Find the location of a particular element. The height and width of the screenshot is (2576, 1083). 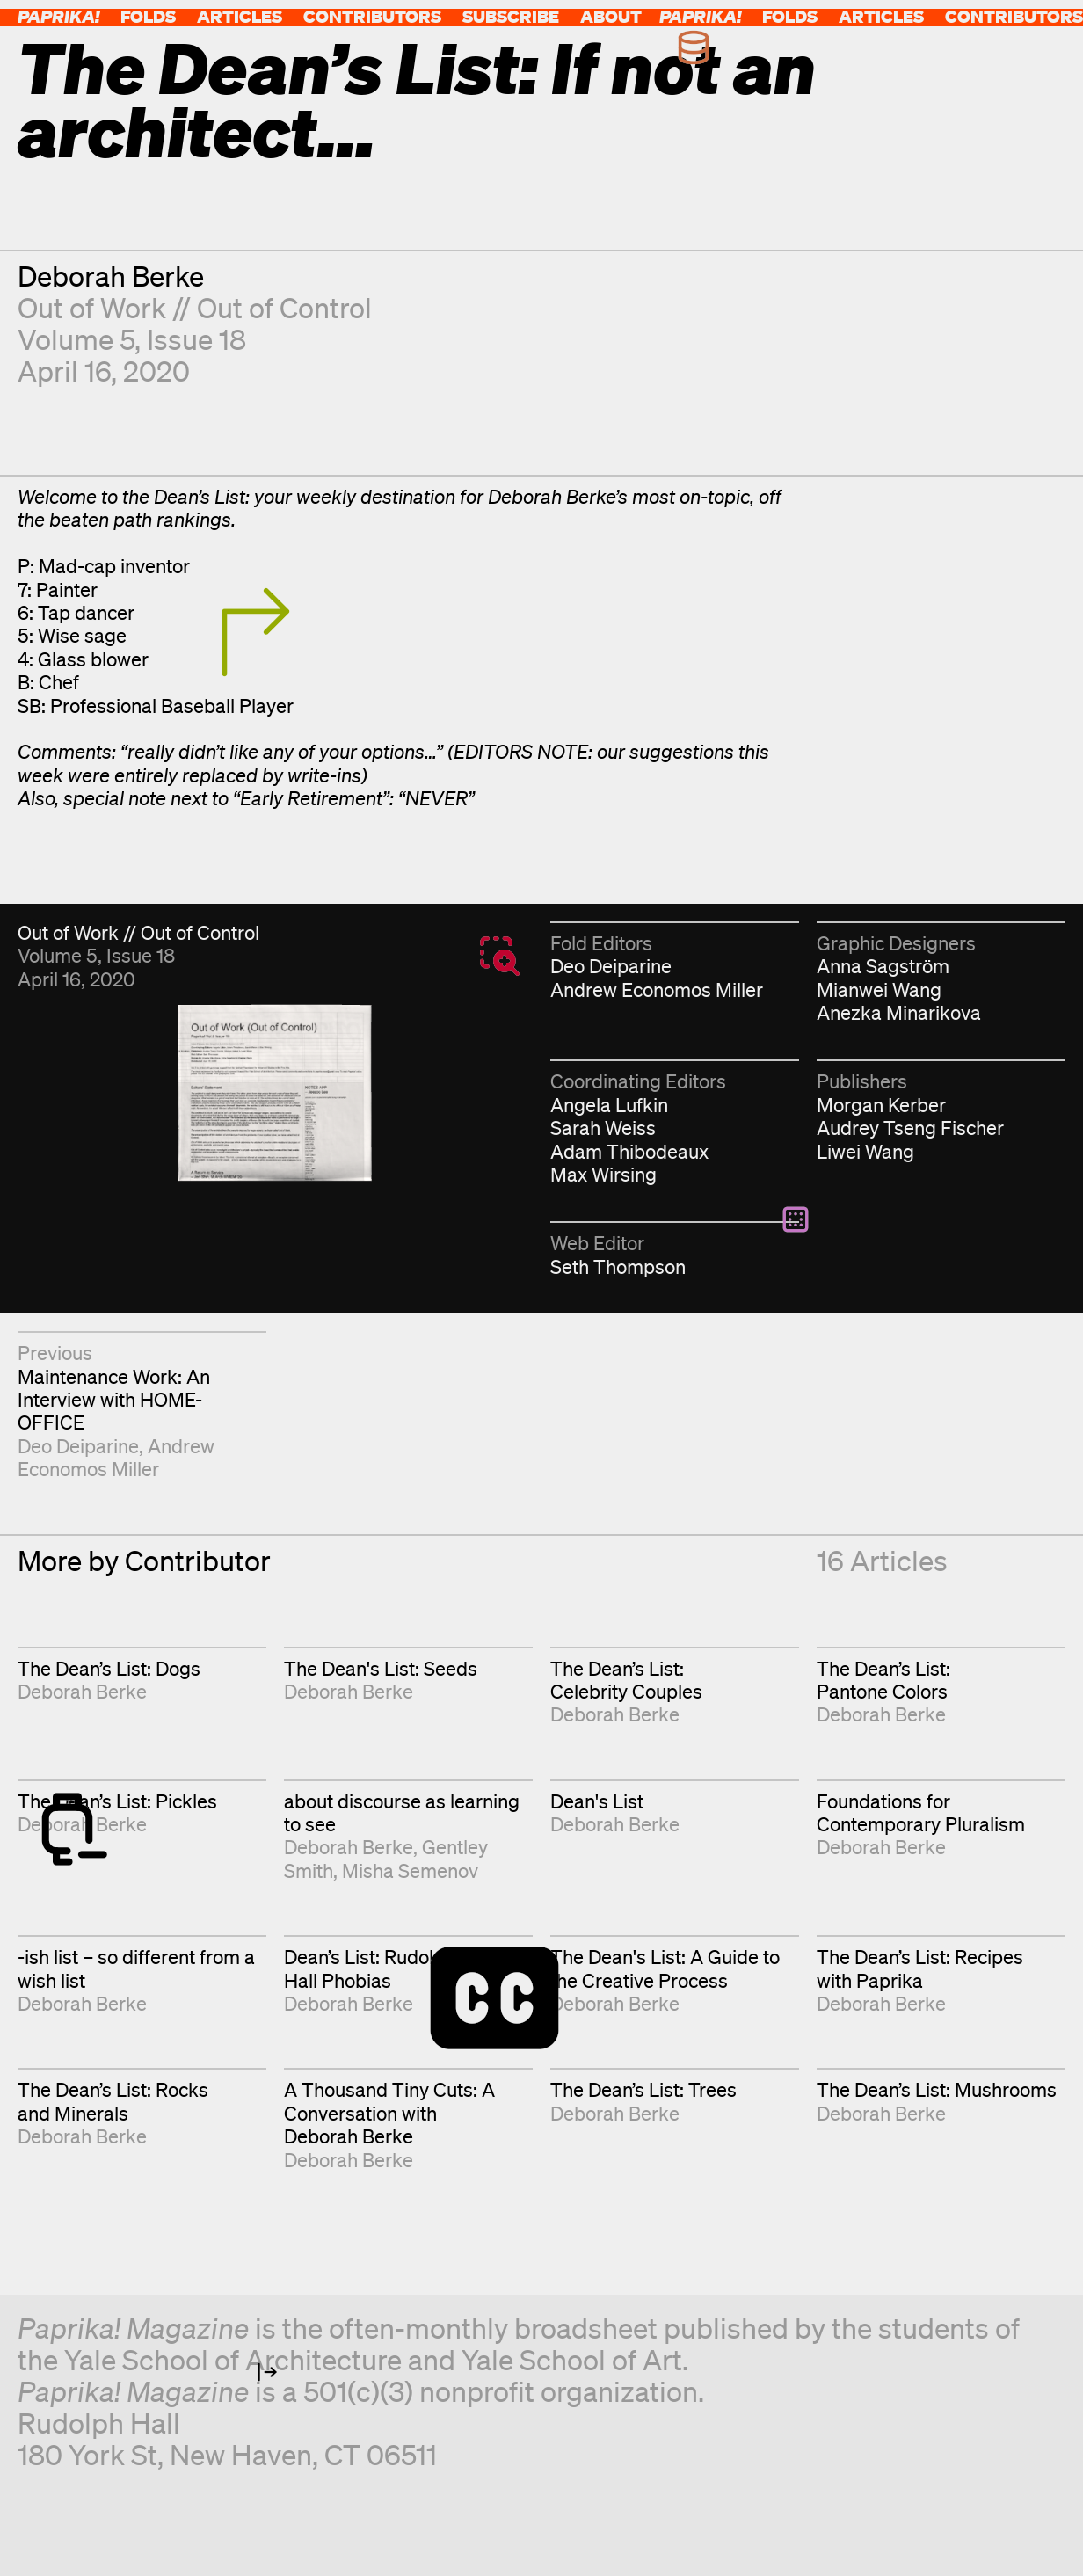

enable closed captions is located at coordinates (494, 1997).